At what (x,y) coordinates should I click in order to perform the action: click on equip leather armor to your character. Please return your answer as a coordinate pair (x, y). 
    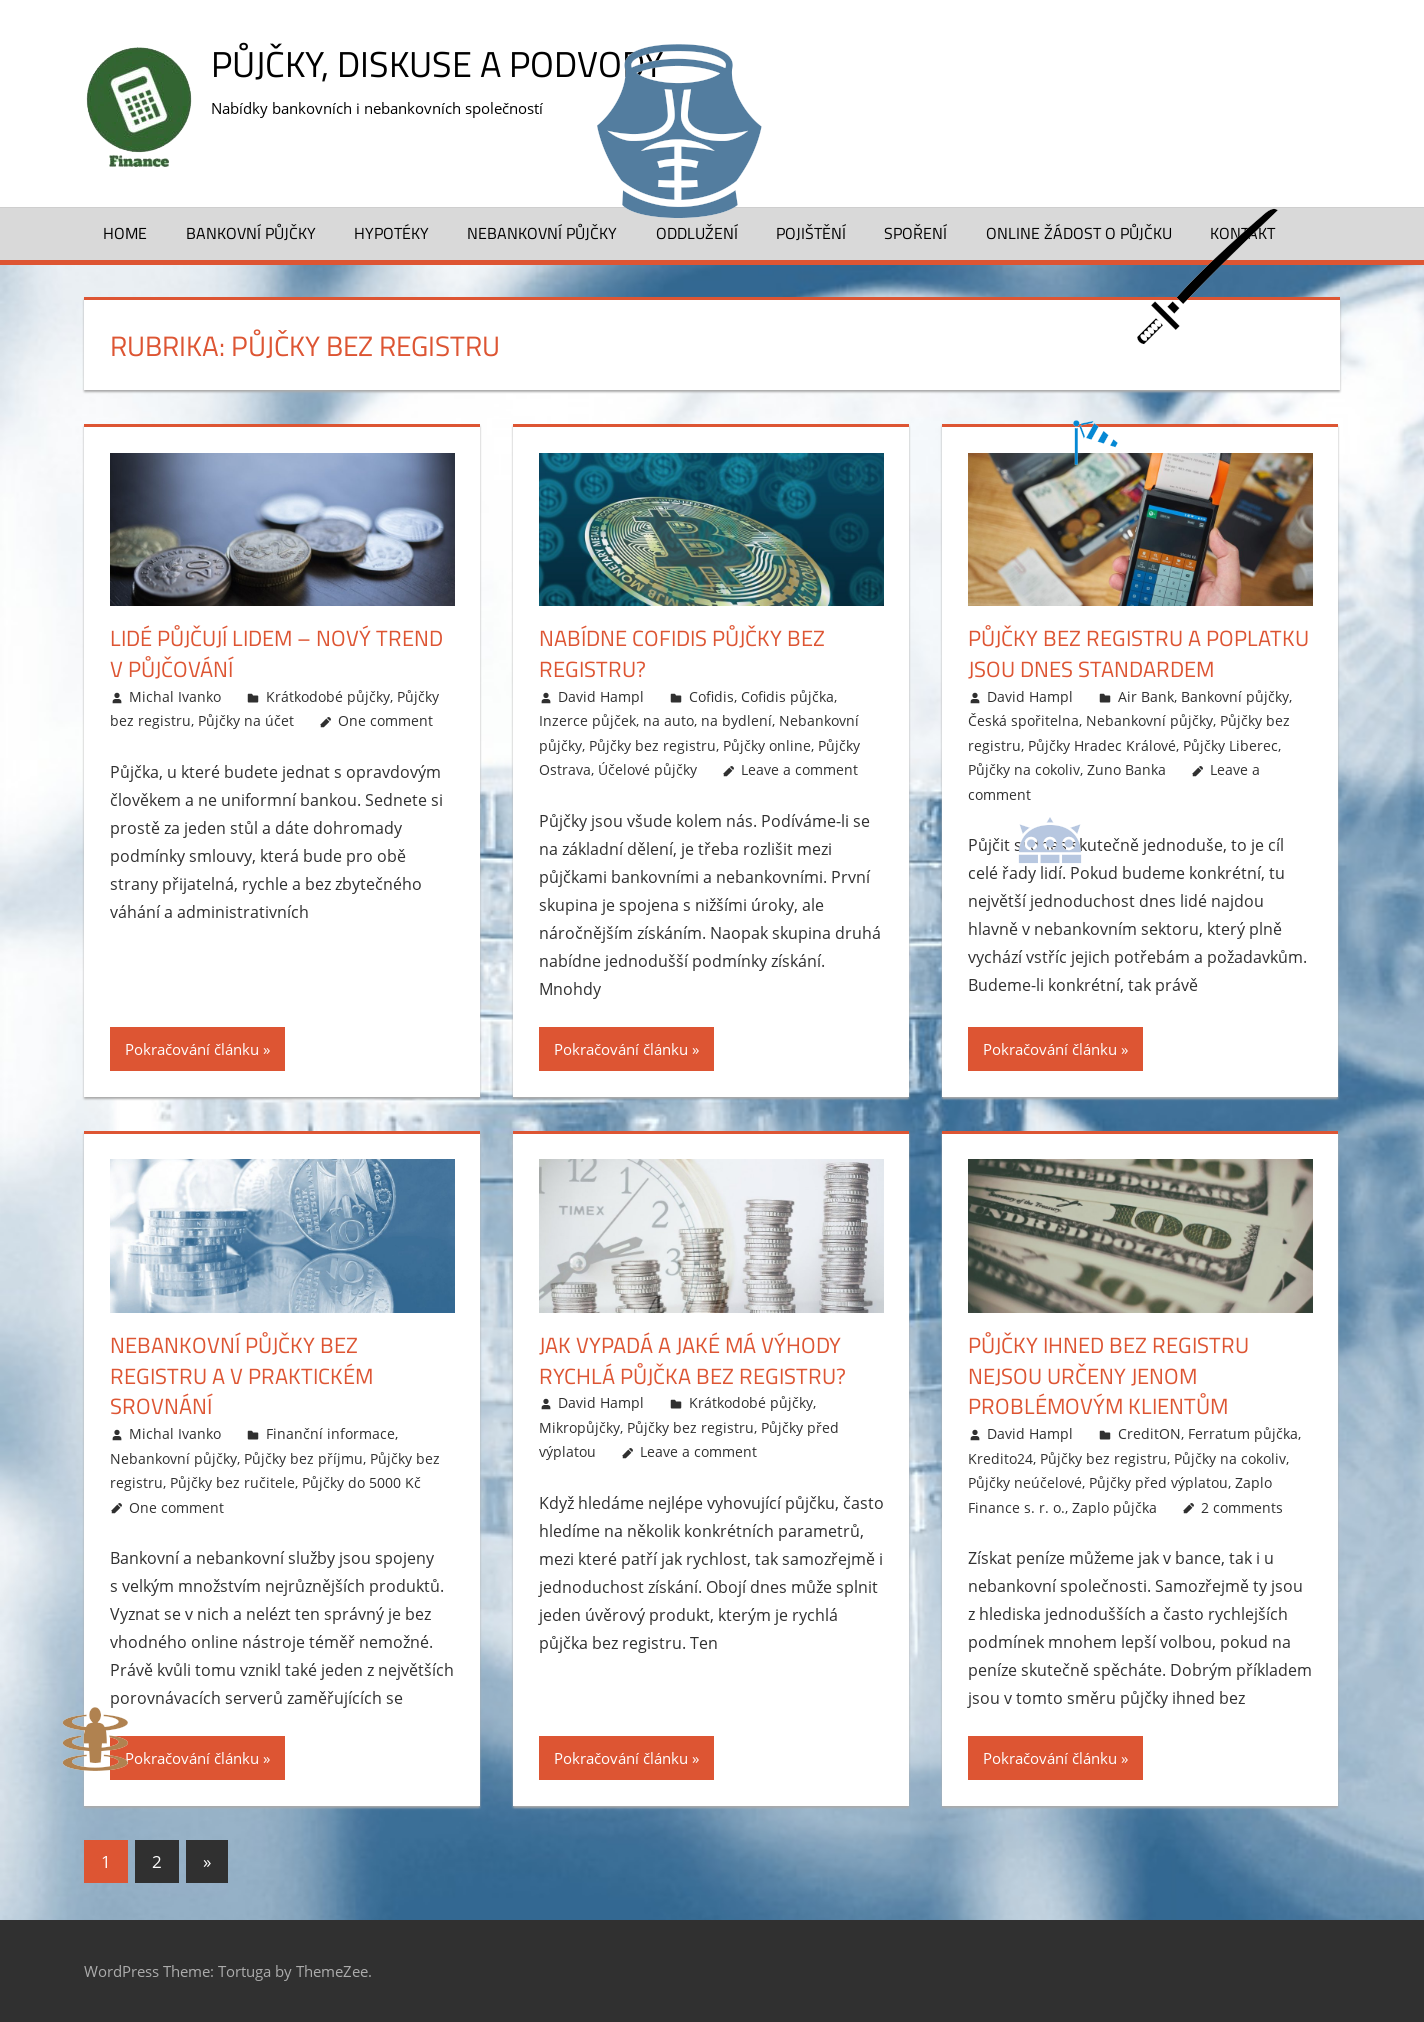
    Looking at the image, I should click on (677, 131).